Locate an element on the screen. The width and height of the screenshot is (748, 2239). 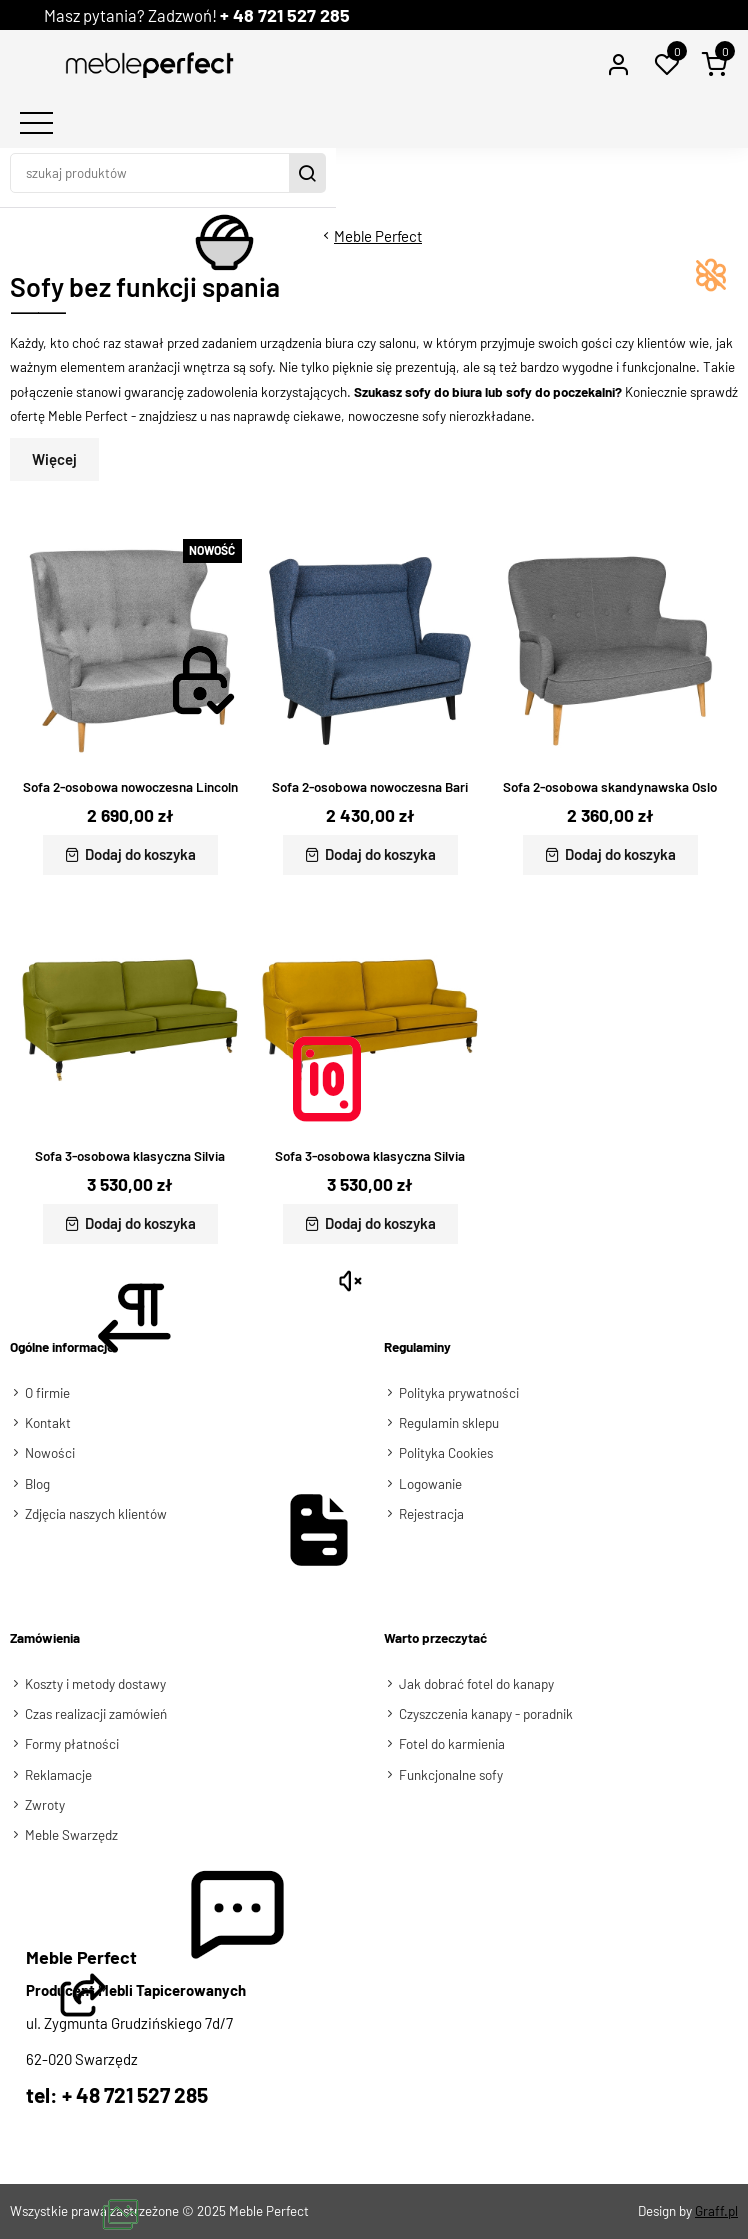
share this content is located at coordinates (82, 1995).